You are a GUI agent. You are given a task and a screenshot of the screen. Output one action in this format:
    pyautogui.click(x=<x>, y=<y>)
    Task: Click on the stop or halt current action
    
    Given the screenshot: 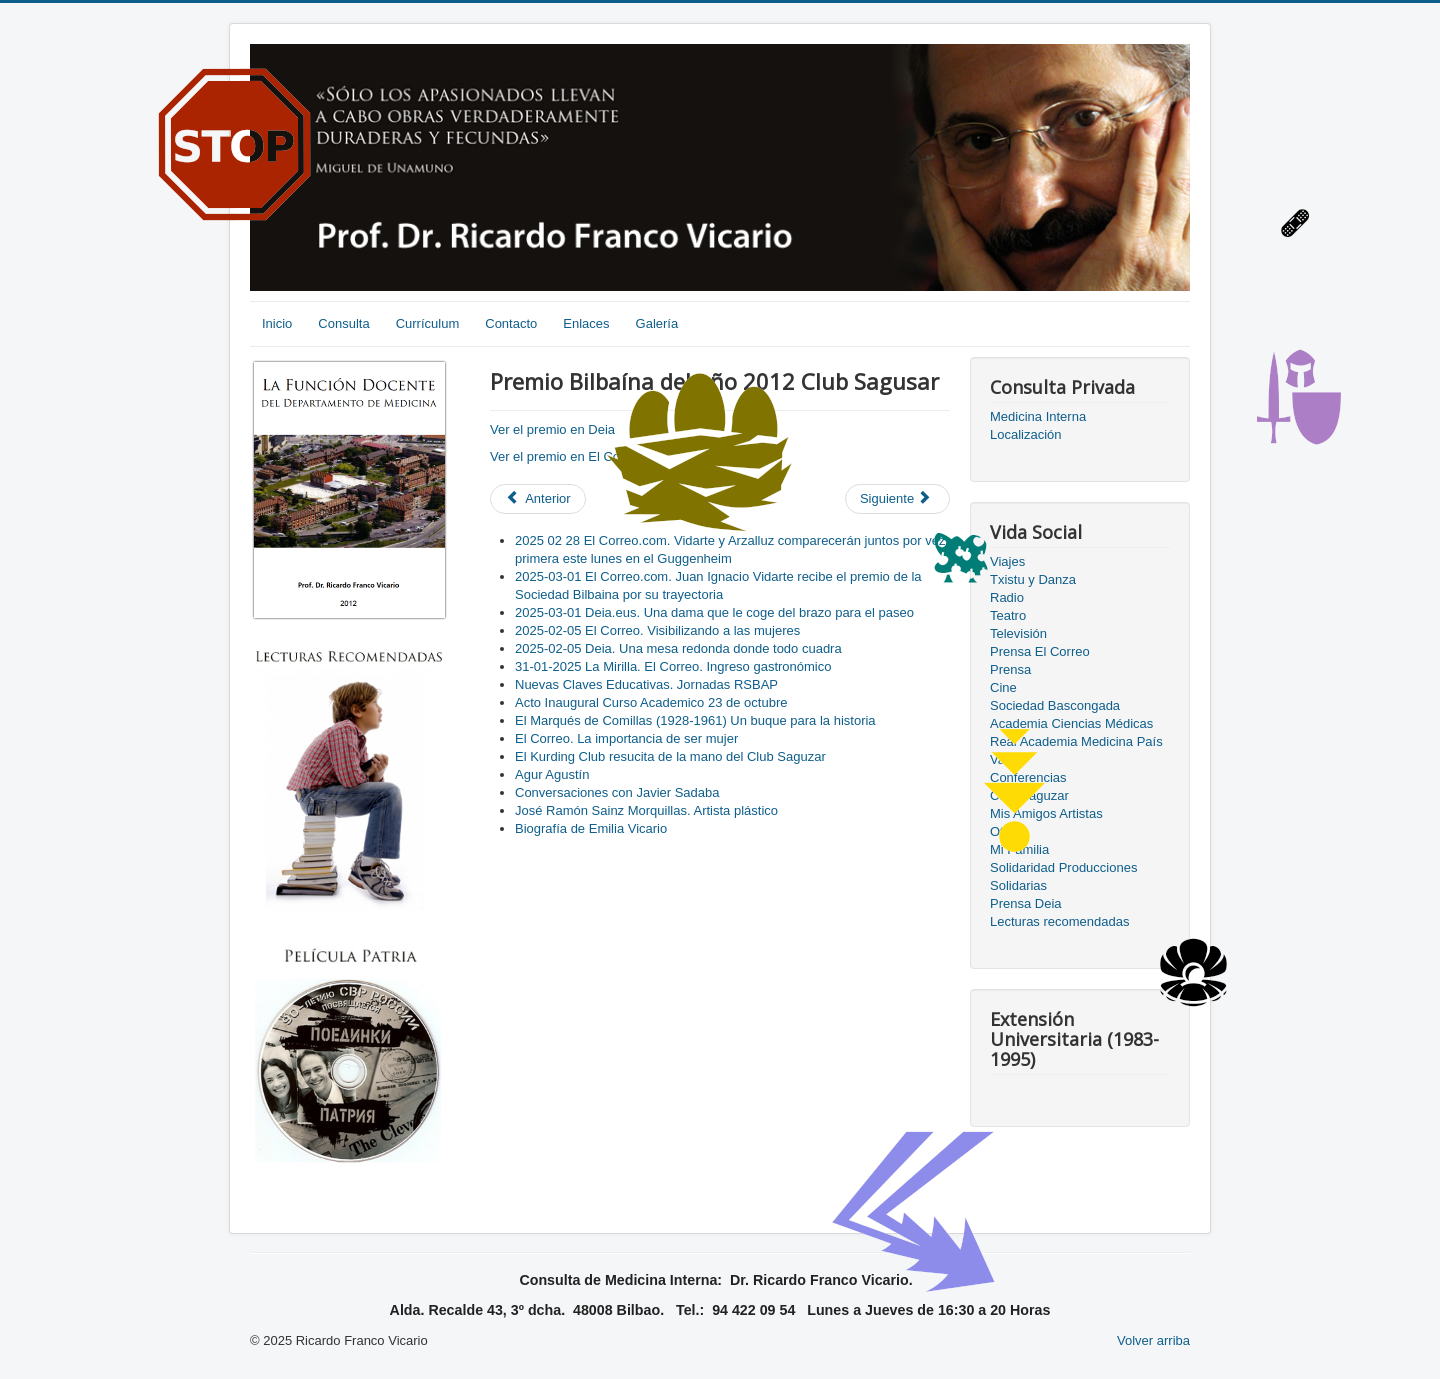 What is the action you would take?
    pyautogui.click(x=234, y=144)
    